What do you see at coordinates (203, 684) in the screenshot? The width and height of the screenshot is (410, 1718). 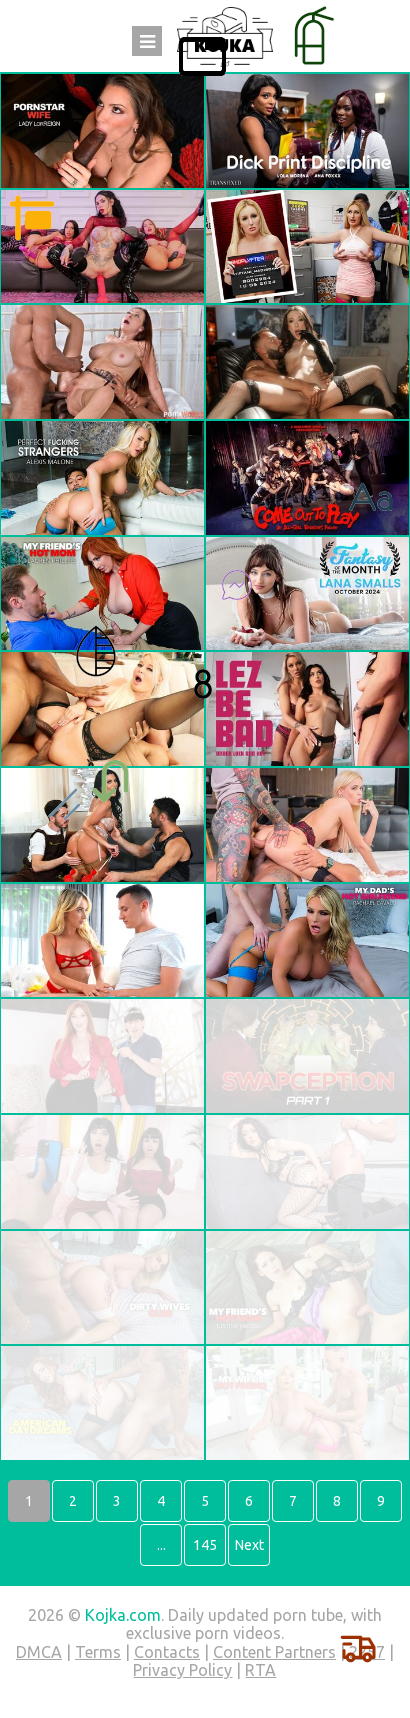 I see `indicates the number eight in a list or sequence` at bounding box center [203, 684].